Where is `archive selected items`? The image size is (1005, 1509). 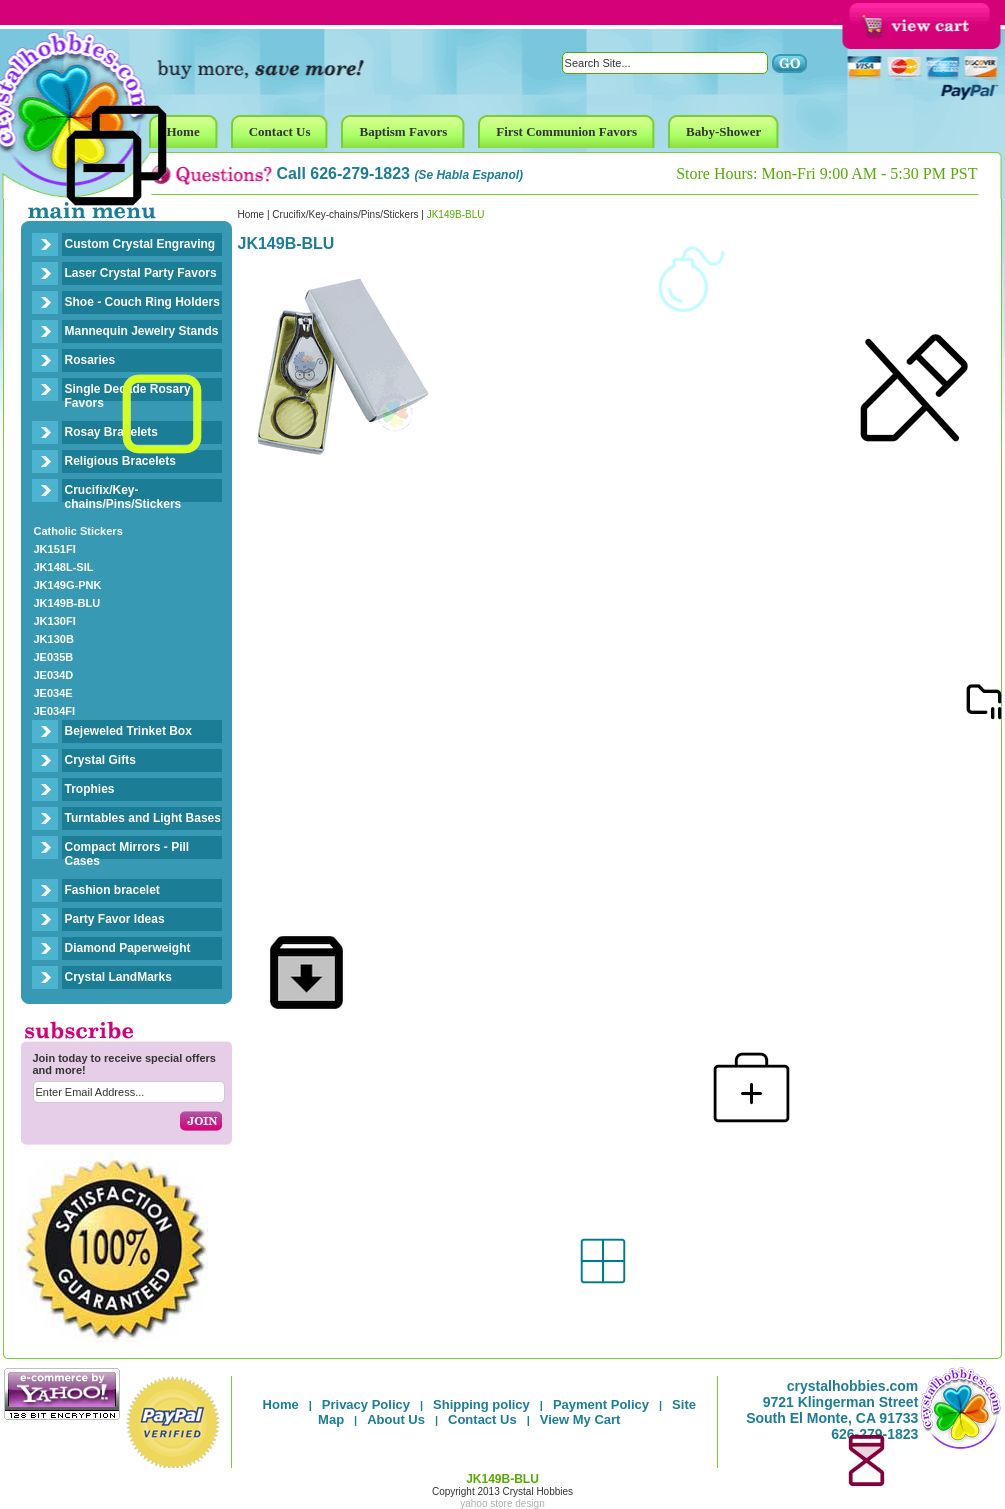
archive selected items is located at coordinates (306, 972).